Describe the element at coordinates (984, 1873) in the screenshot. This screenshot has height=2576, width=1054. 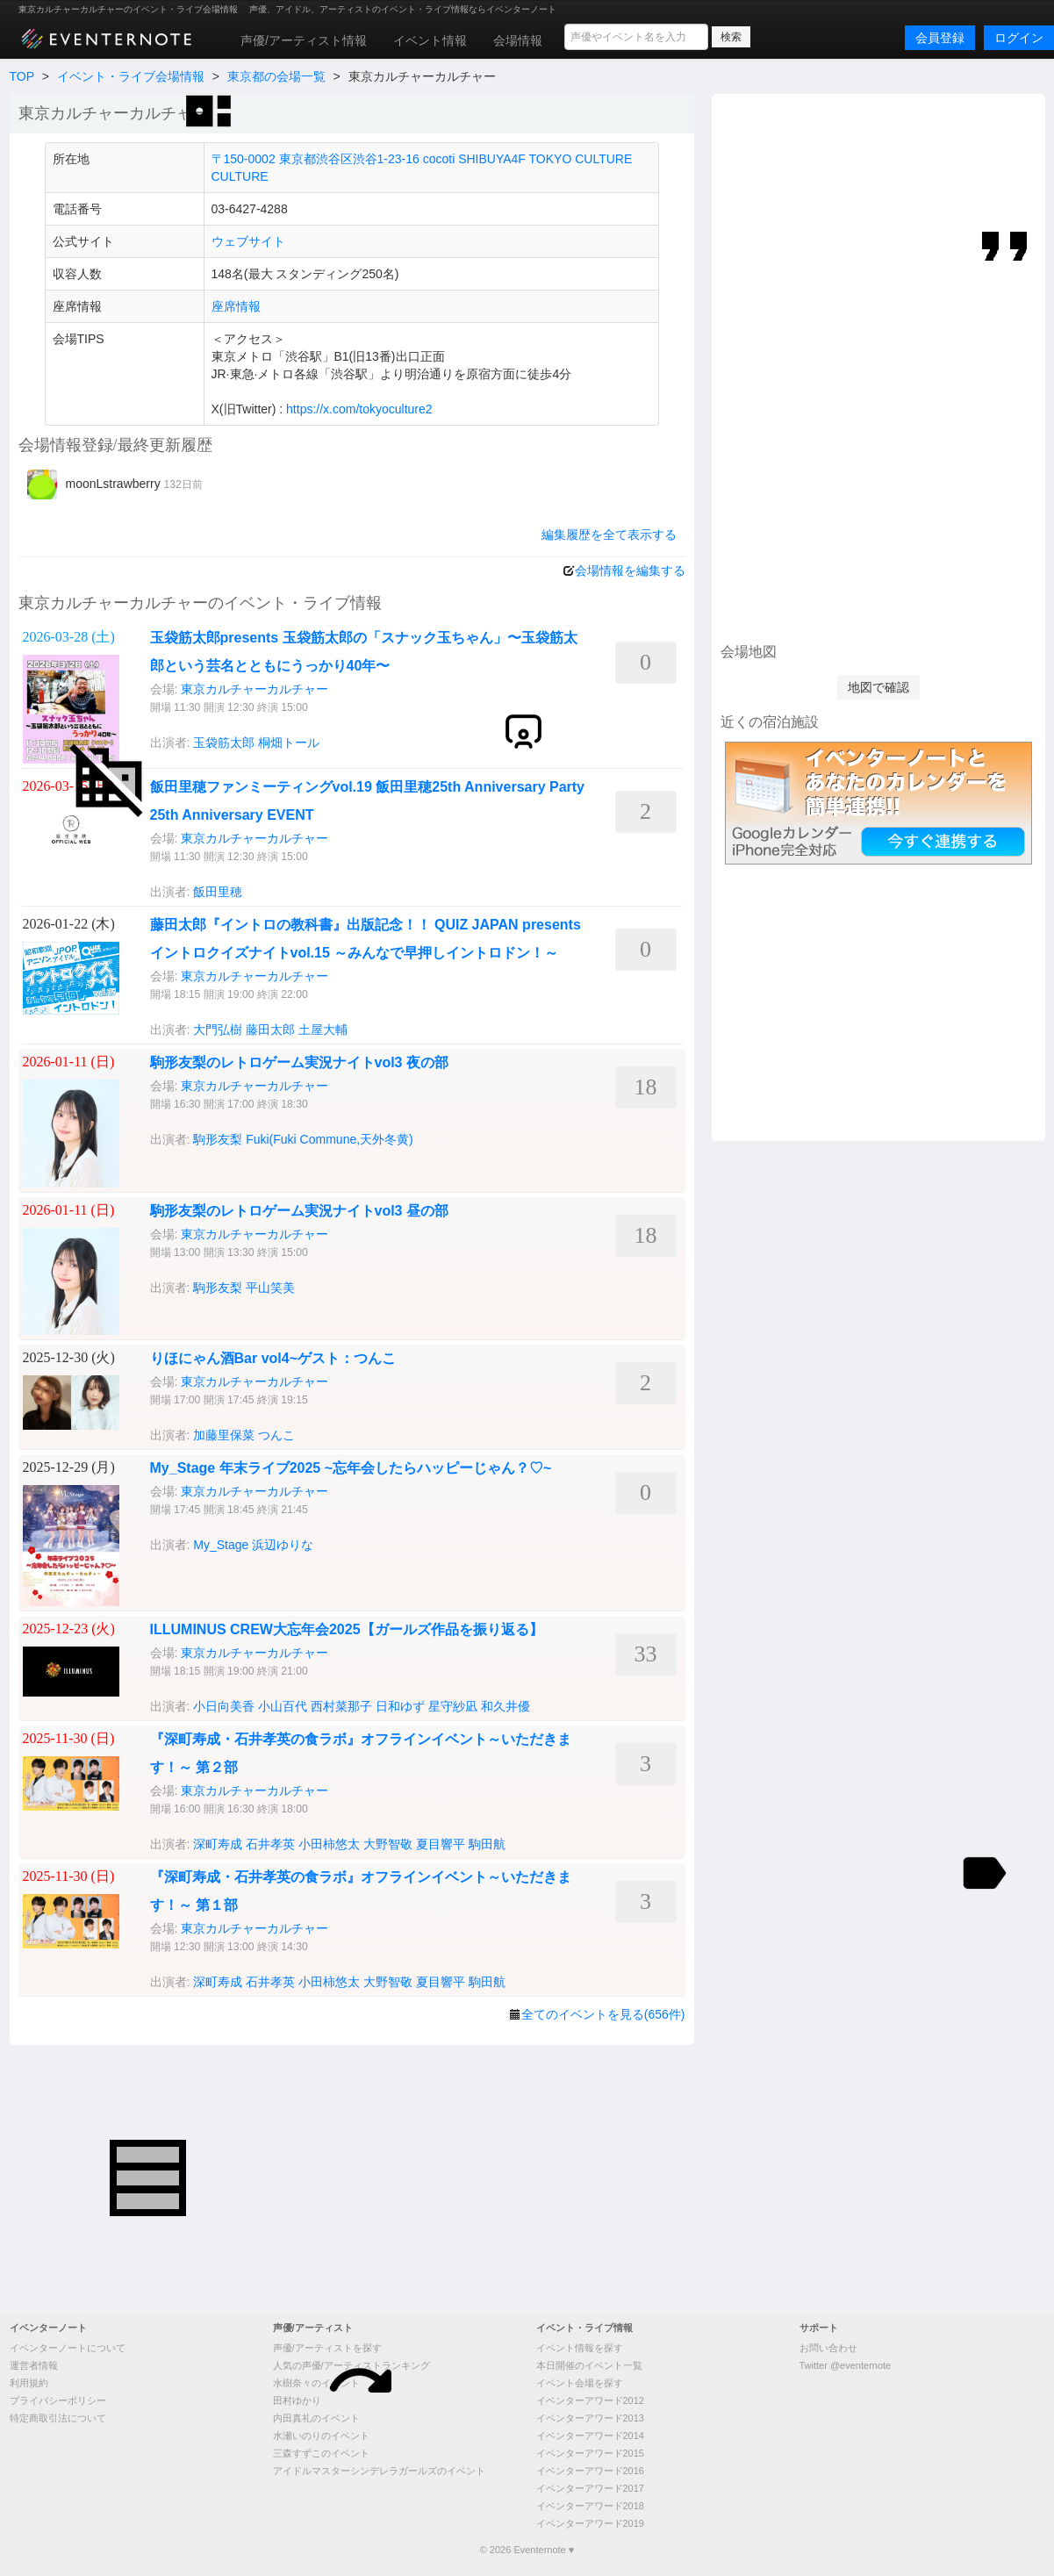
I see `add or apply a label to an item` at that location.